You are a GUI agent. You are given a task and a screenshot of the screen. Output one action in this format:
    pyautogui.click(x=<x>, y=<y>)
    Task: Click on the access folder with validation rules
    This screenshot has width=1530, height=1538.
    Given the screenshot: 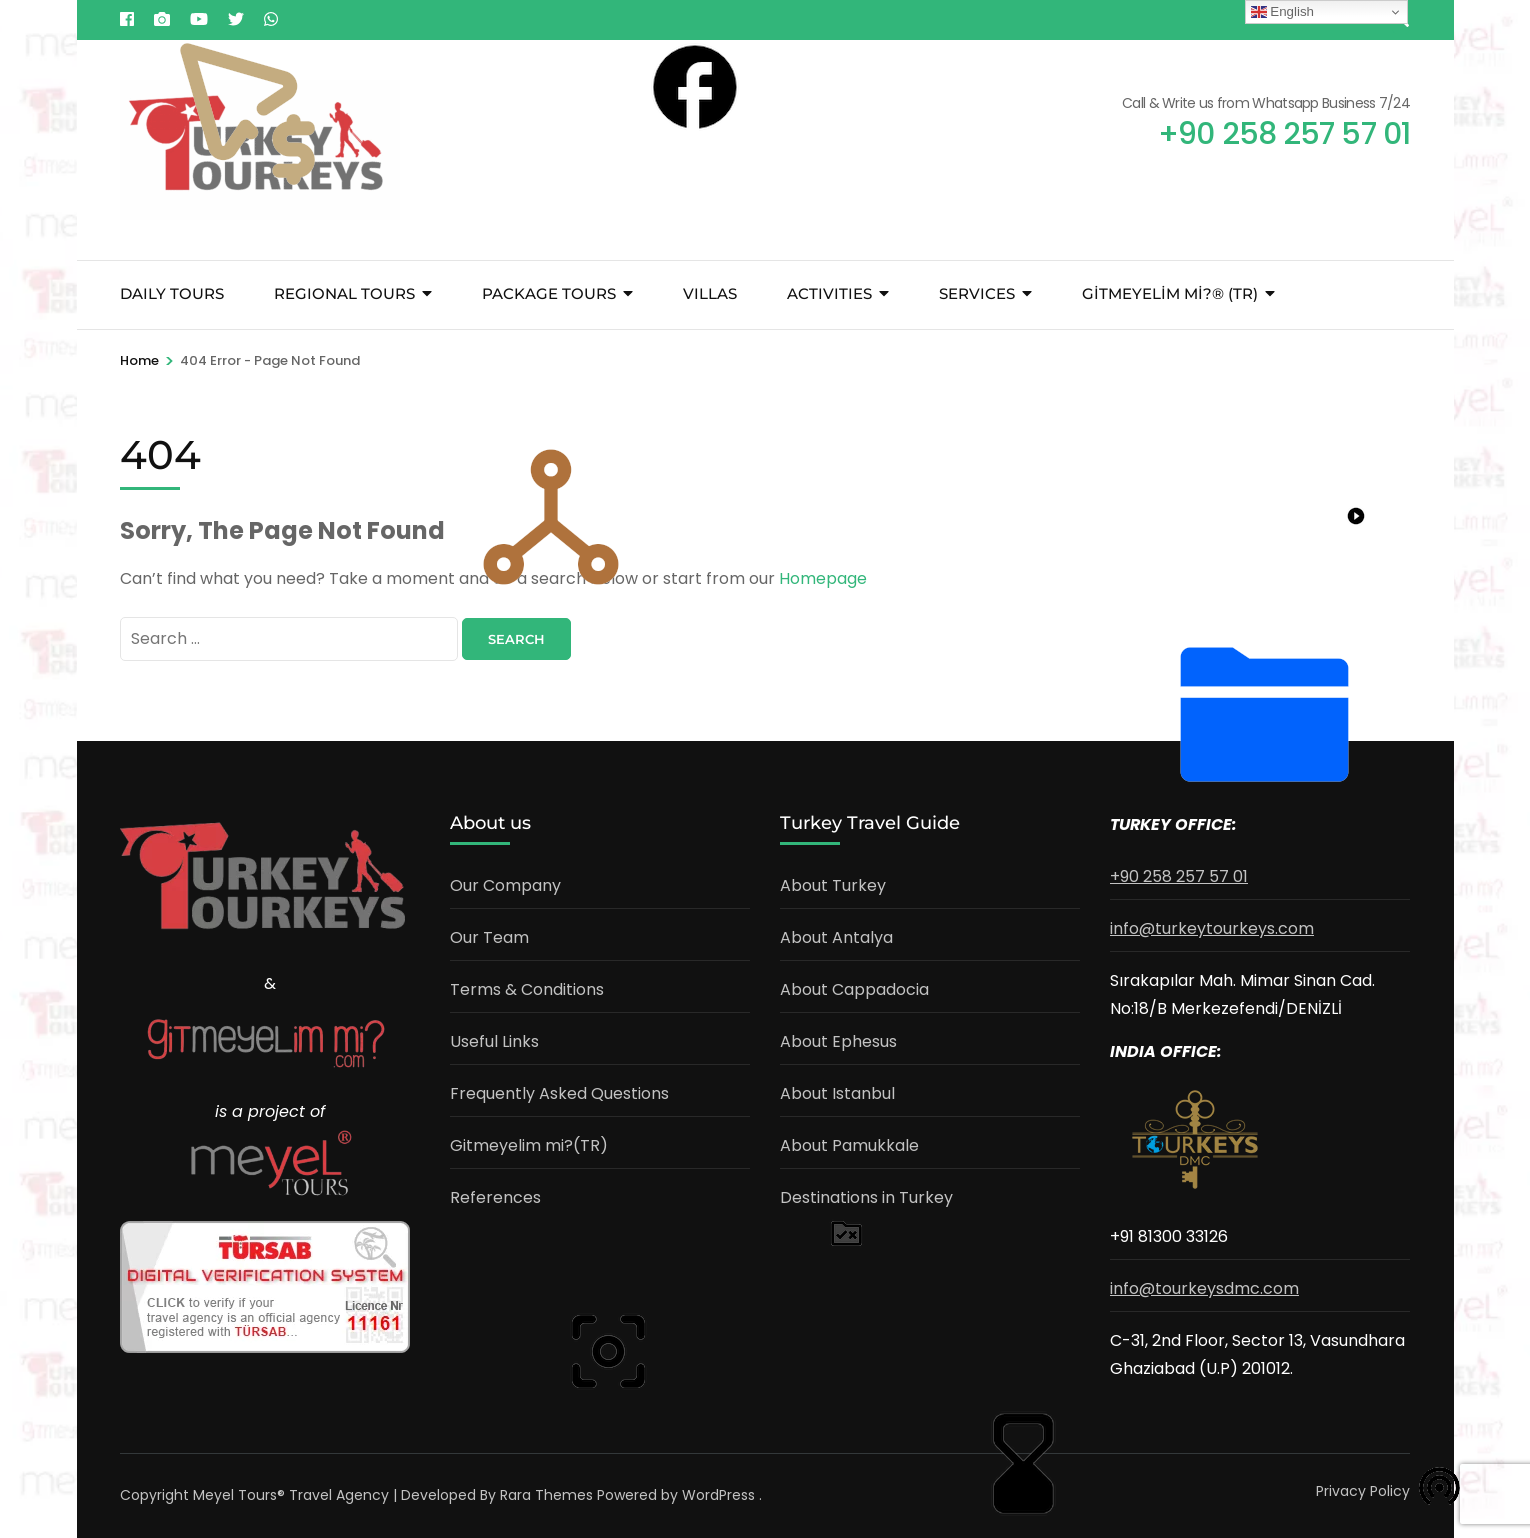 What is the action you would take?
    pyautogui.click(x=846, y=1233)
    